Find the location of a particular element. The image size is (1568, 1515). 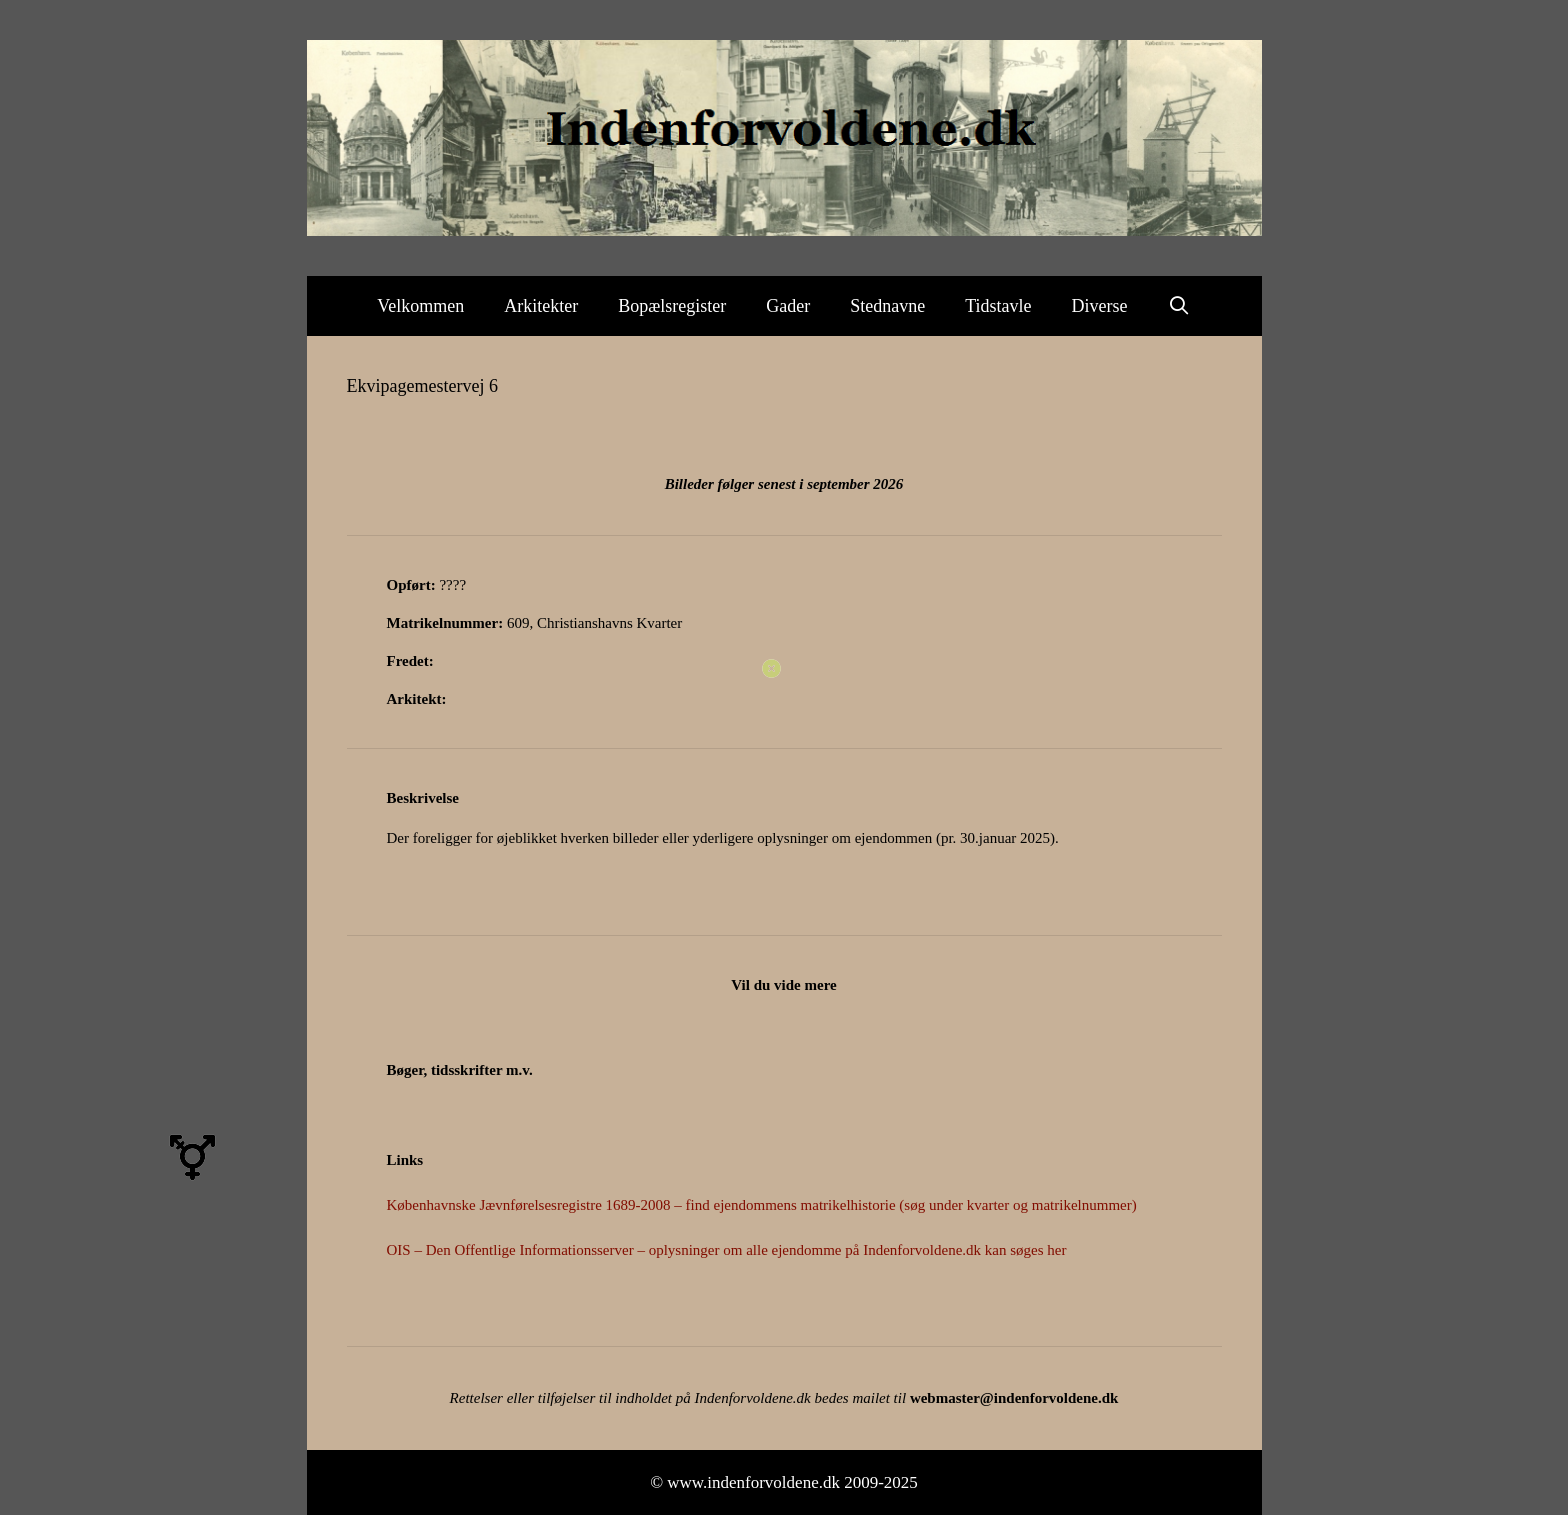

close or dismiss a dialog is located at coordinates (771, 668).